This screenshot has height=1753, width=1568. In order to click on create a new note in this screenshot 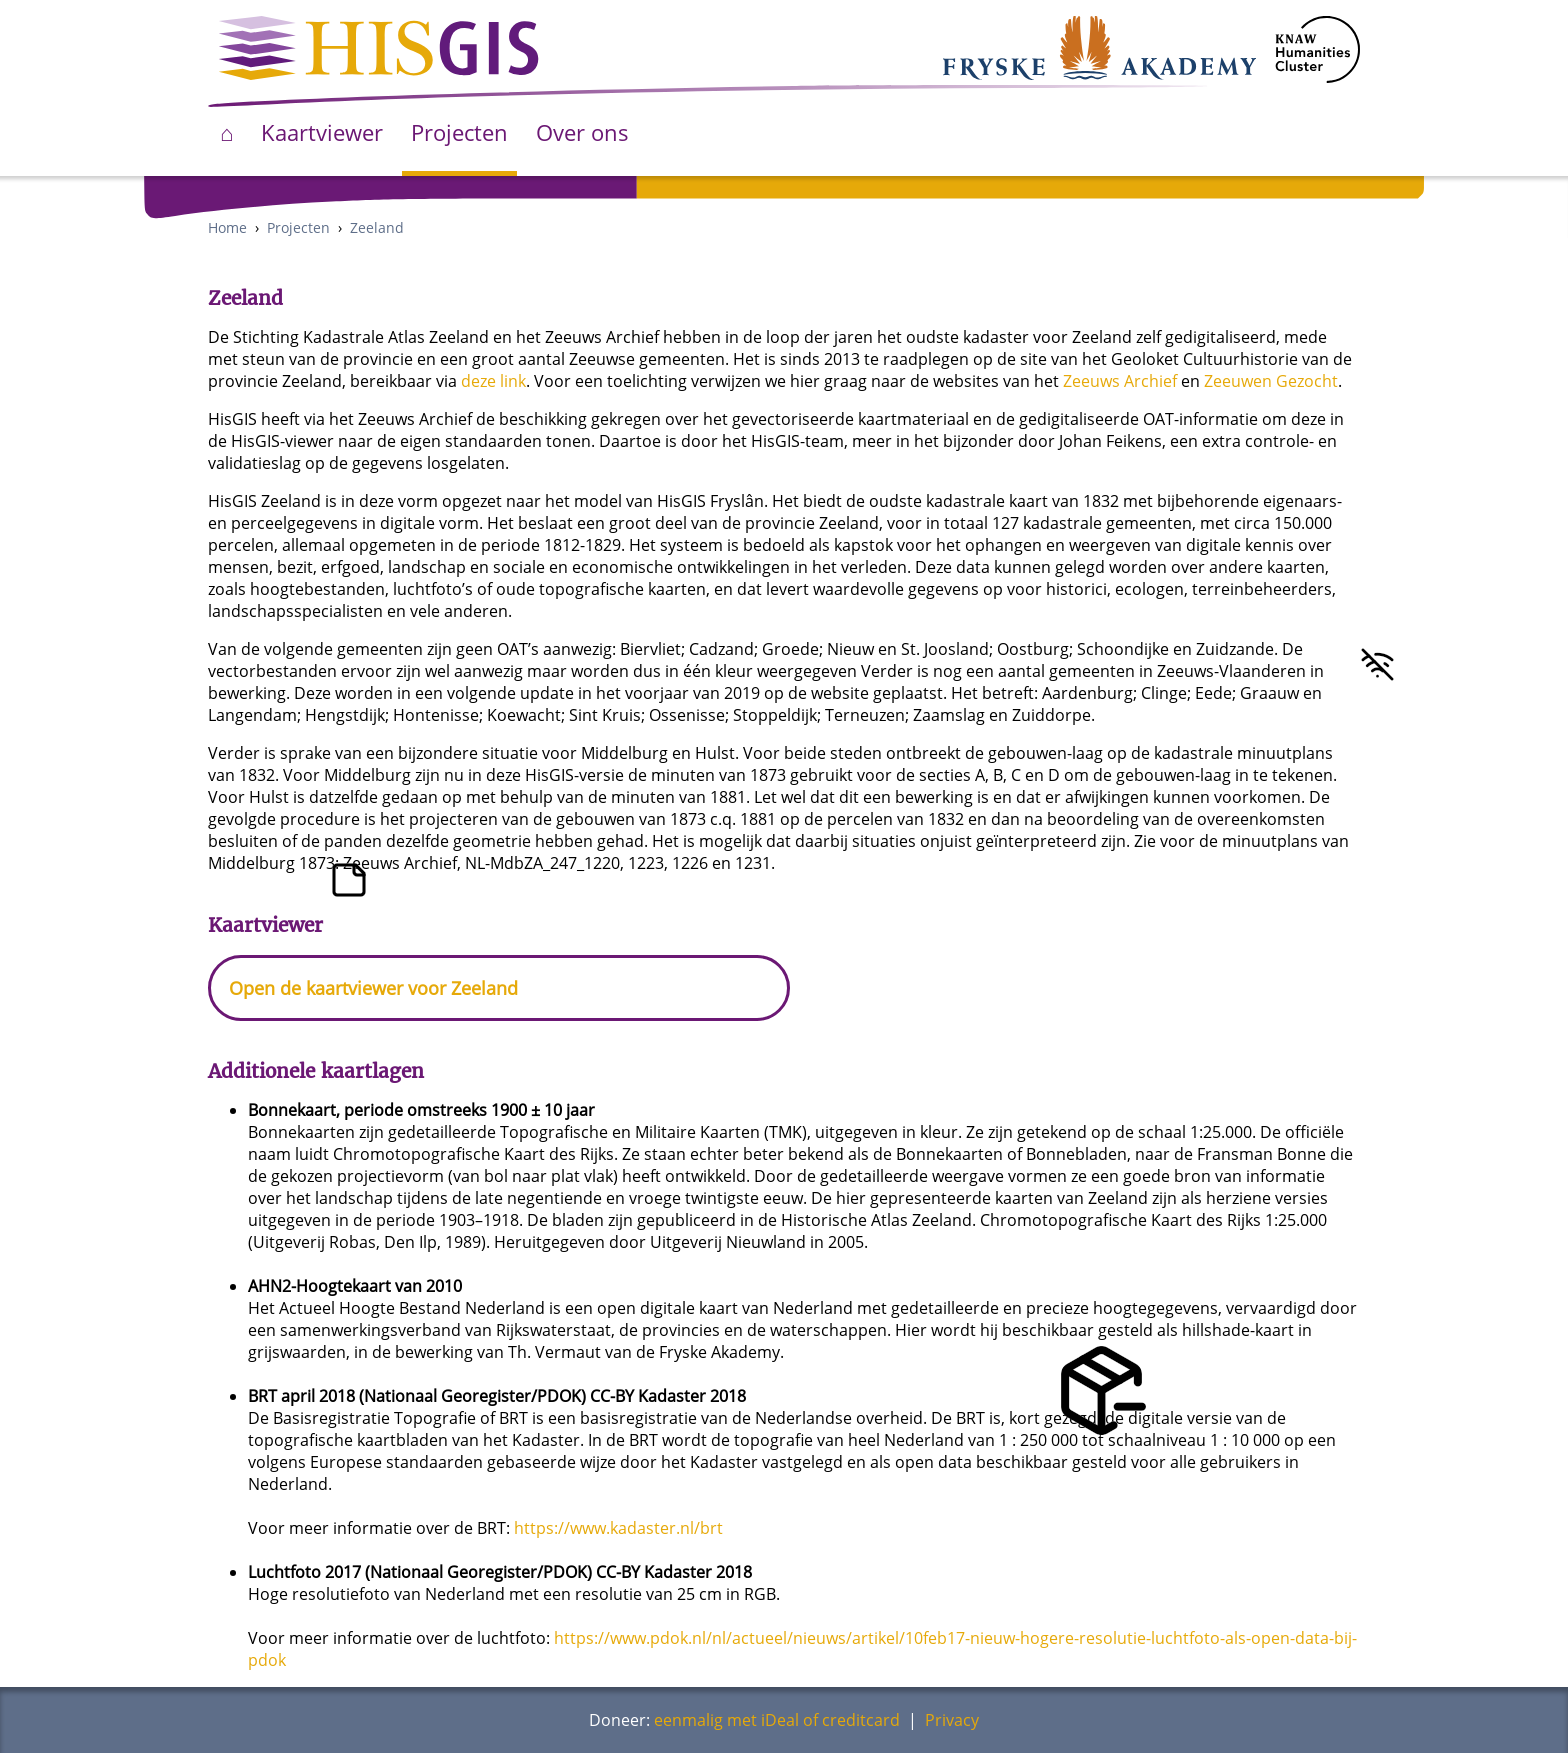, I will do `click(349, 880)`.